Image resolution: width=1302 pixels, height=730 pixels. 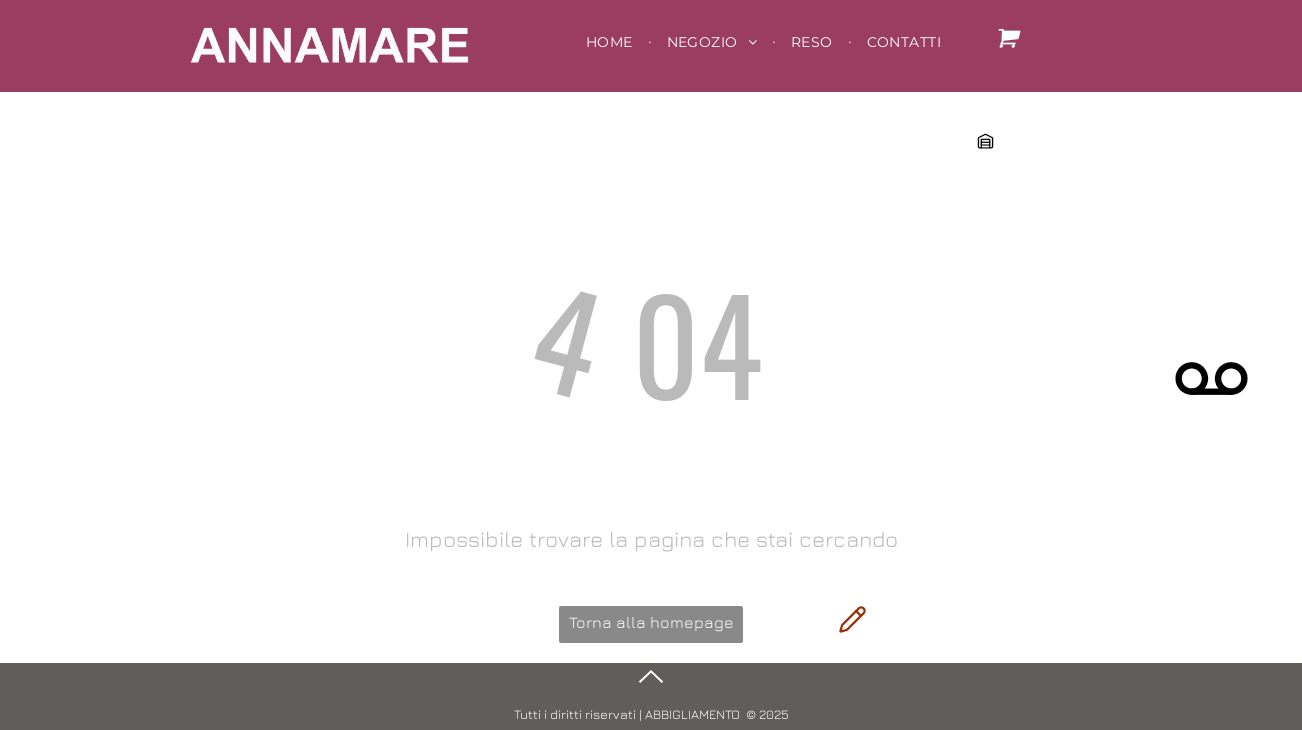 What do you see at coordinates (985, 141) in the screenshot?
I see `access warehouse or storage inventory` at bounding box center [985, 141].